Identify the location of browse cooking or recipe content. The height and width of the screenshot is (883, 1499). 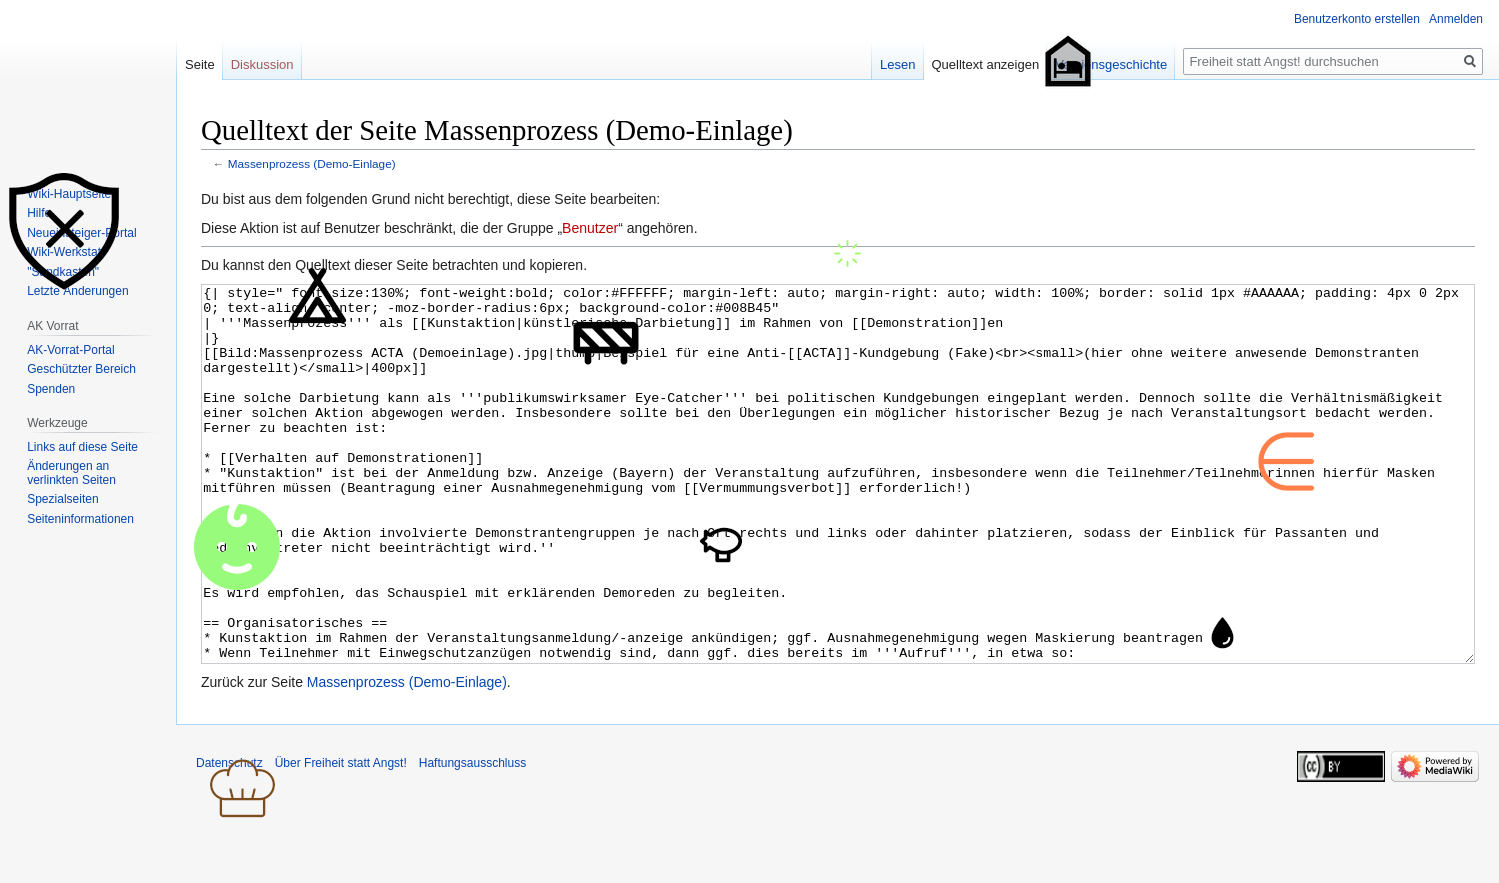
(242, 789).